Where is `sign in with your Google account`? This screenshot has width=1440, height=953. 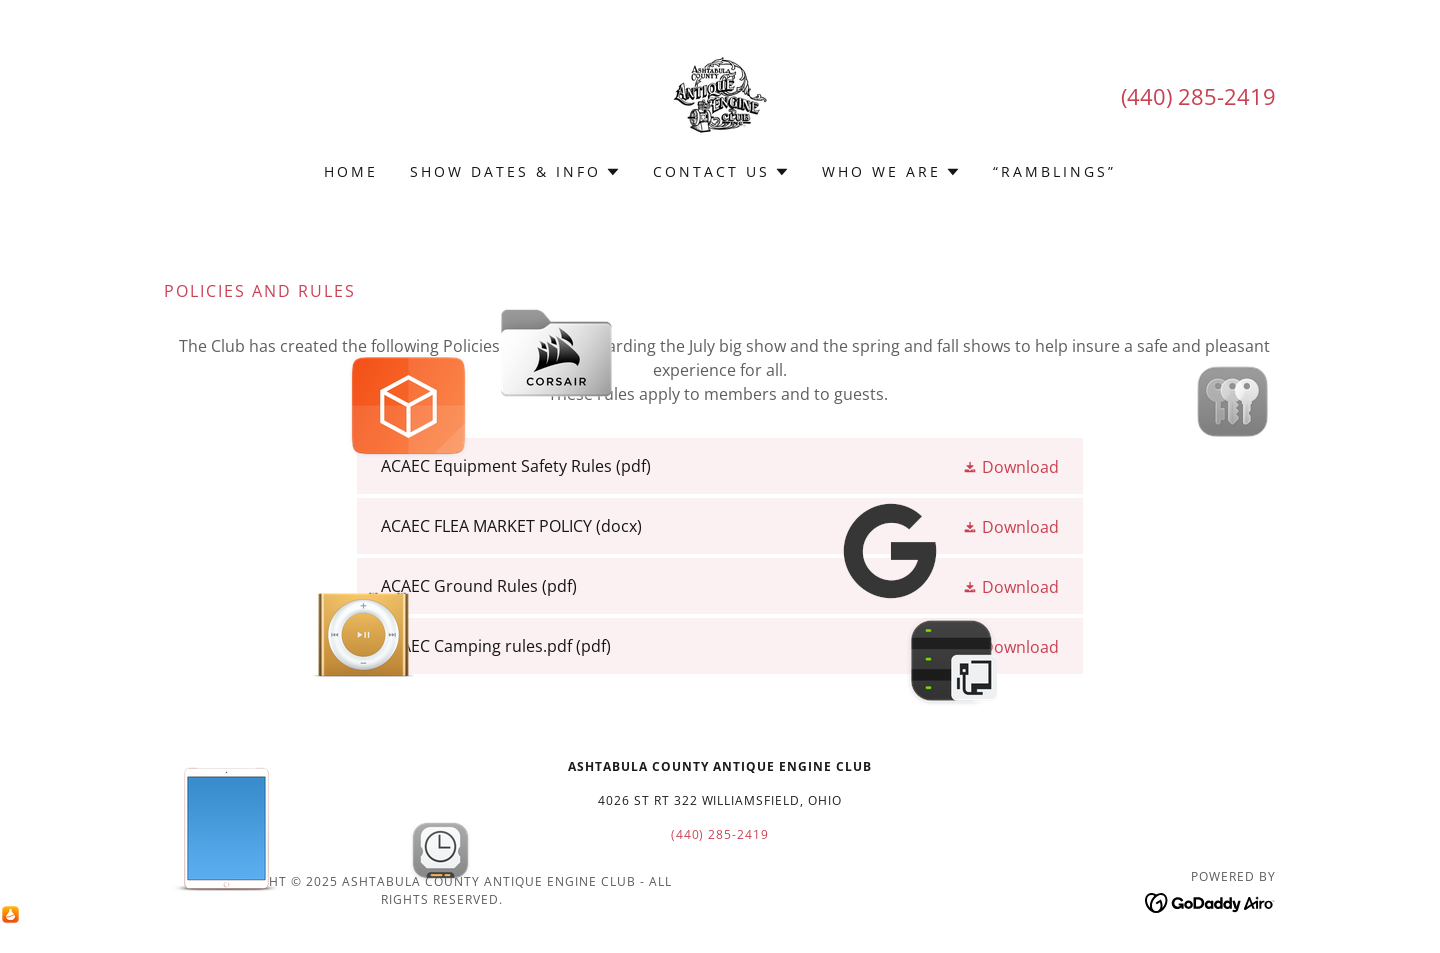
sign in with your Google account is located at coordinates (890, 551).